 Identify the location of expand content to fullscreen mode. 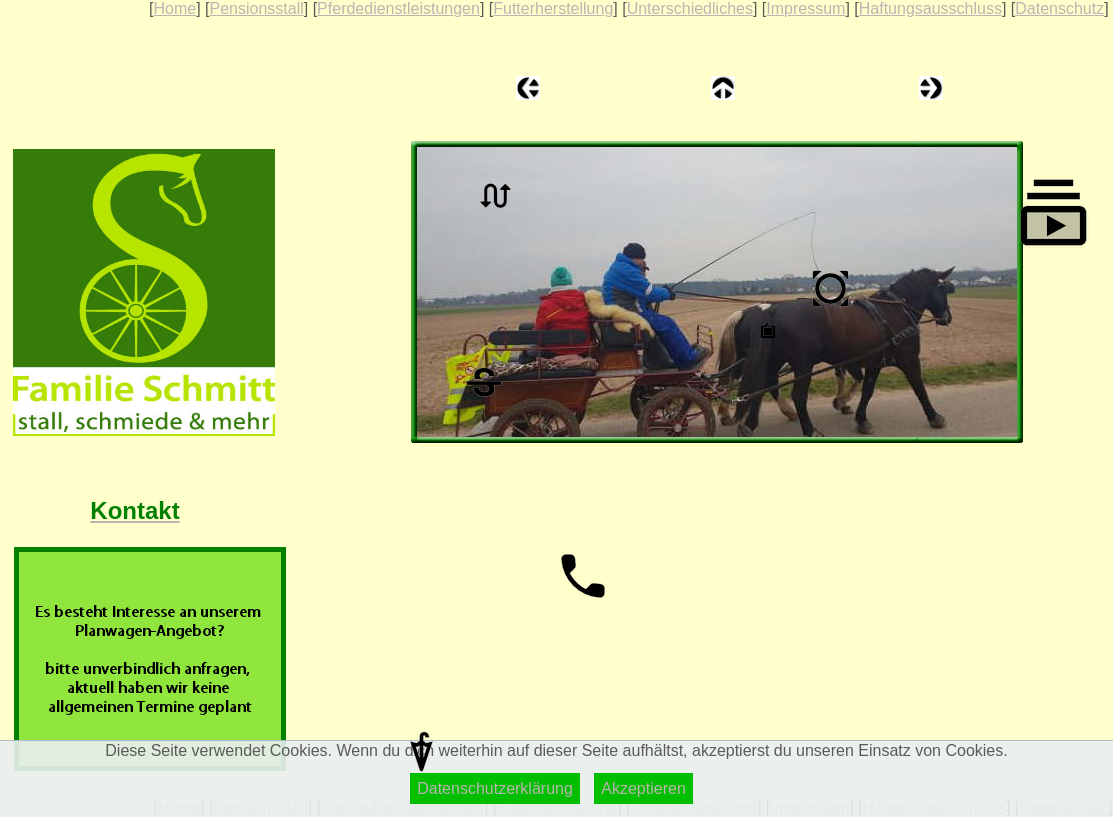
(830, 288).